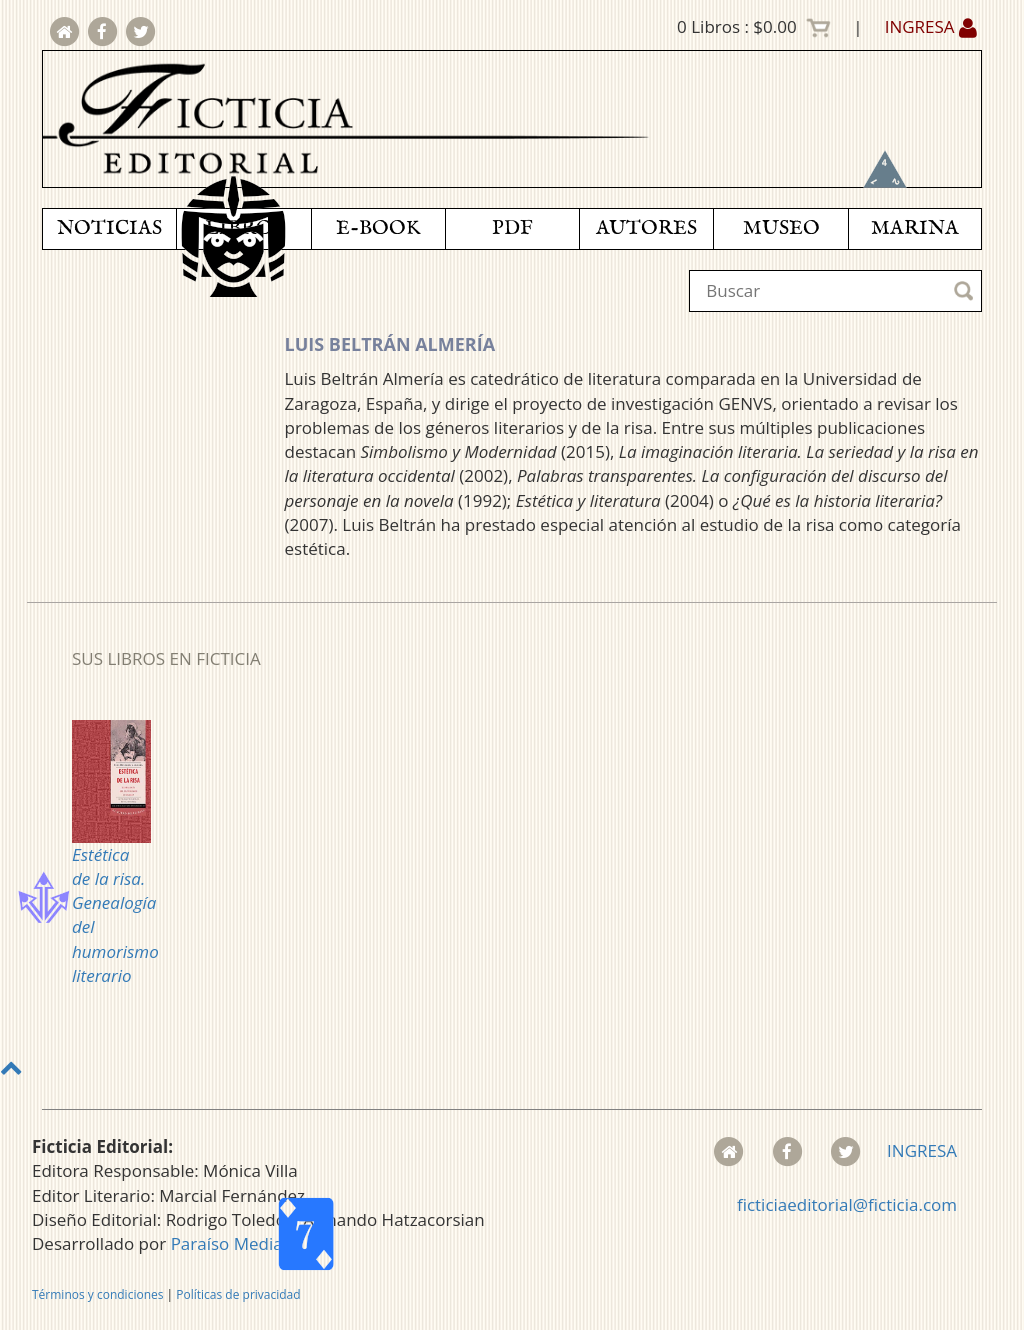 This screenshot has width=1024, height=1330. What do you see at coordinates (43, 897) in the screenshot?
I see `indicates branching paths or multiple outcomes` at bounding box center [43, 897].